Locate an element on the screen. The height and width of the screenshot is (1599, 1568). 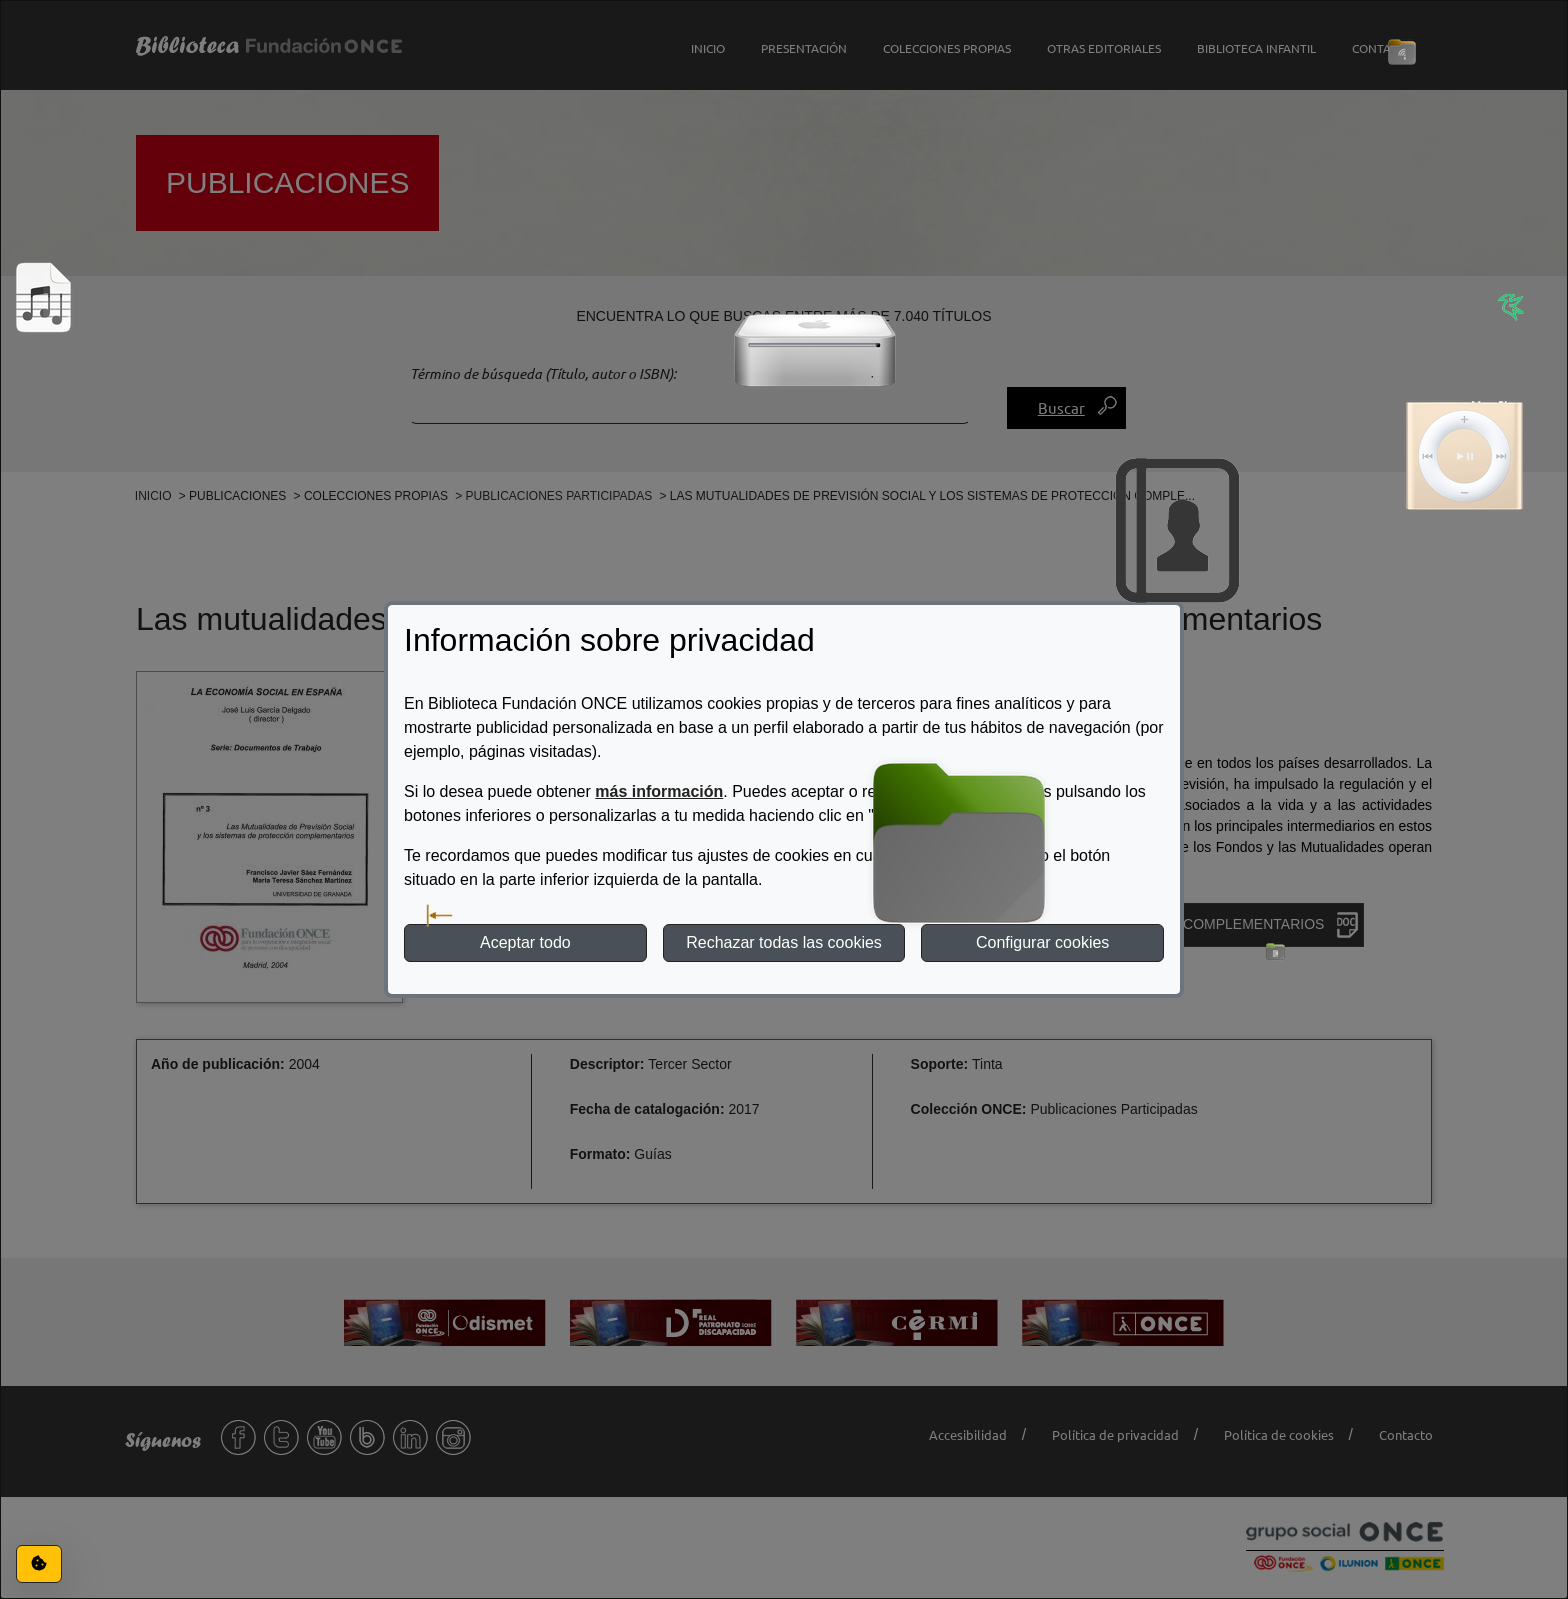
open kate text editor is located at coordinates (1511, 306).